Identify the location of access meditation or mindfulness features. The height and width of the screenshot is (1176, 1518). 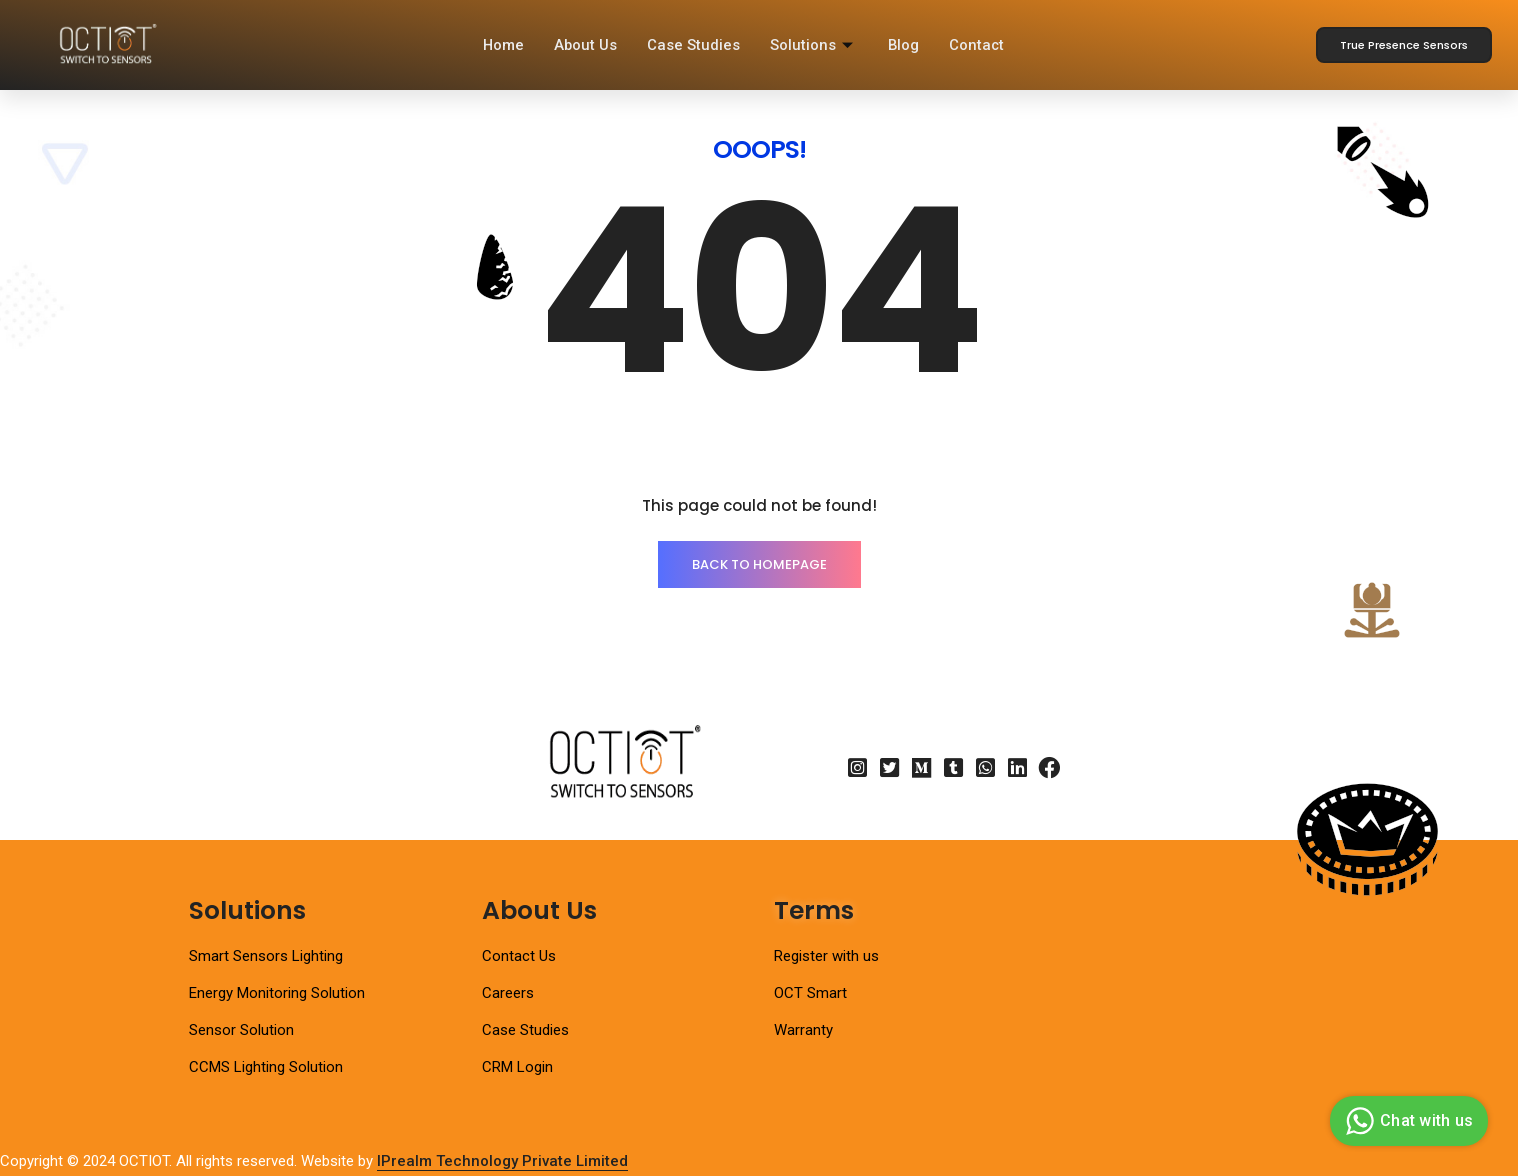
(1372, 610).